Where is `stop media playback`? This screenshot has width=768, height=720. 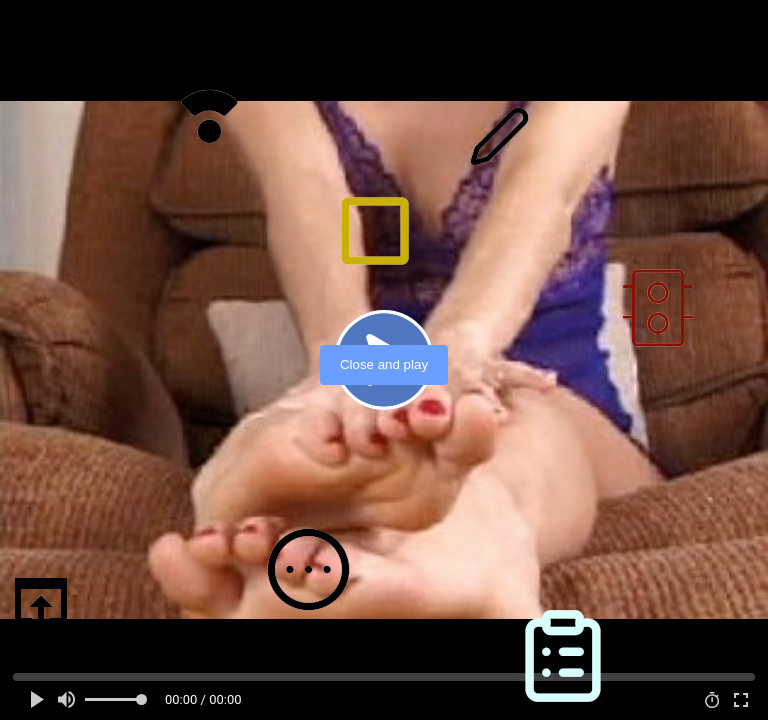 stop media playback is located at coordinates (375, 231).